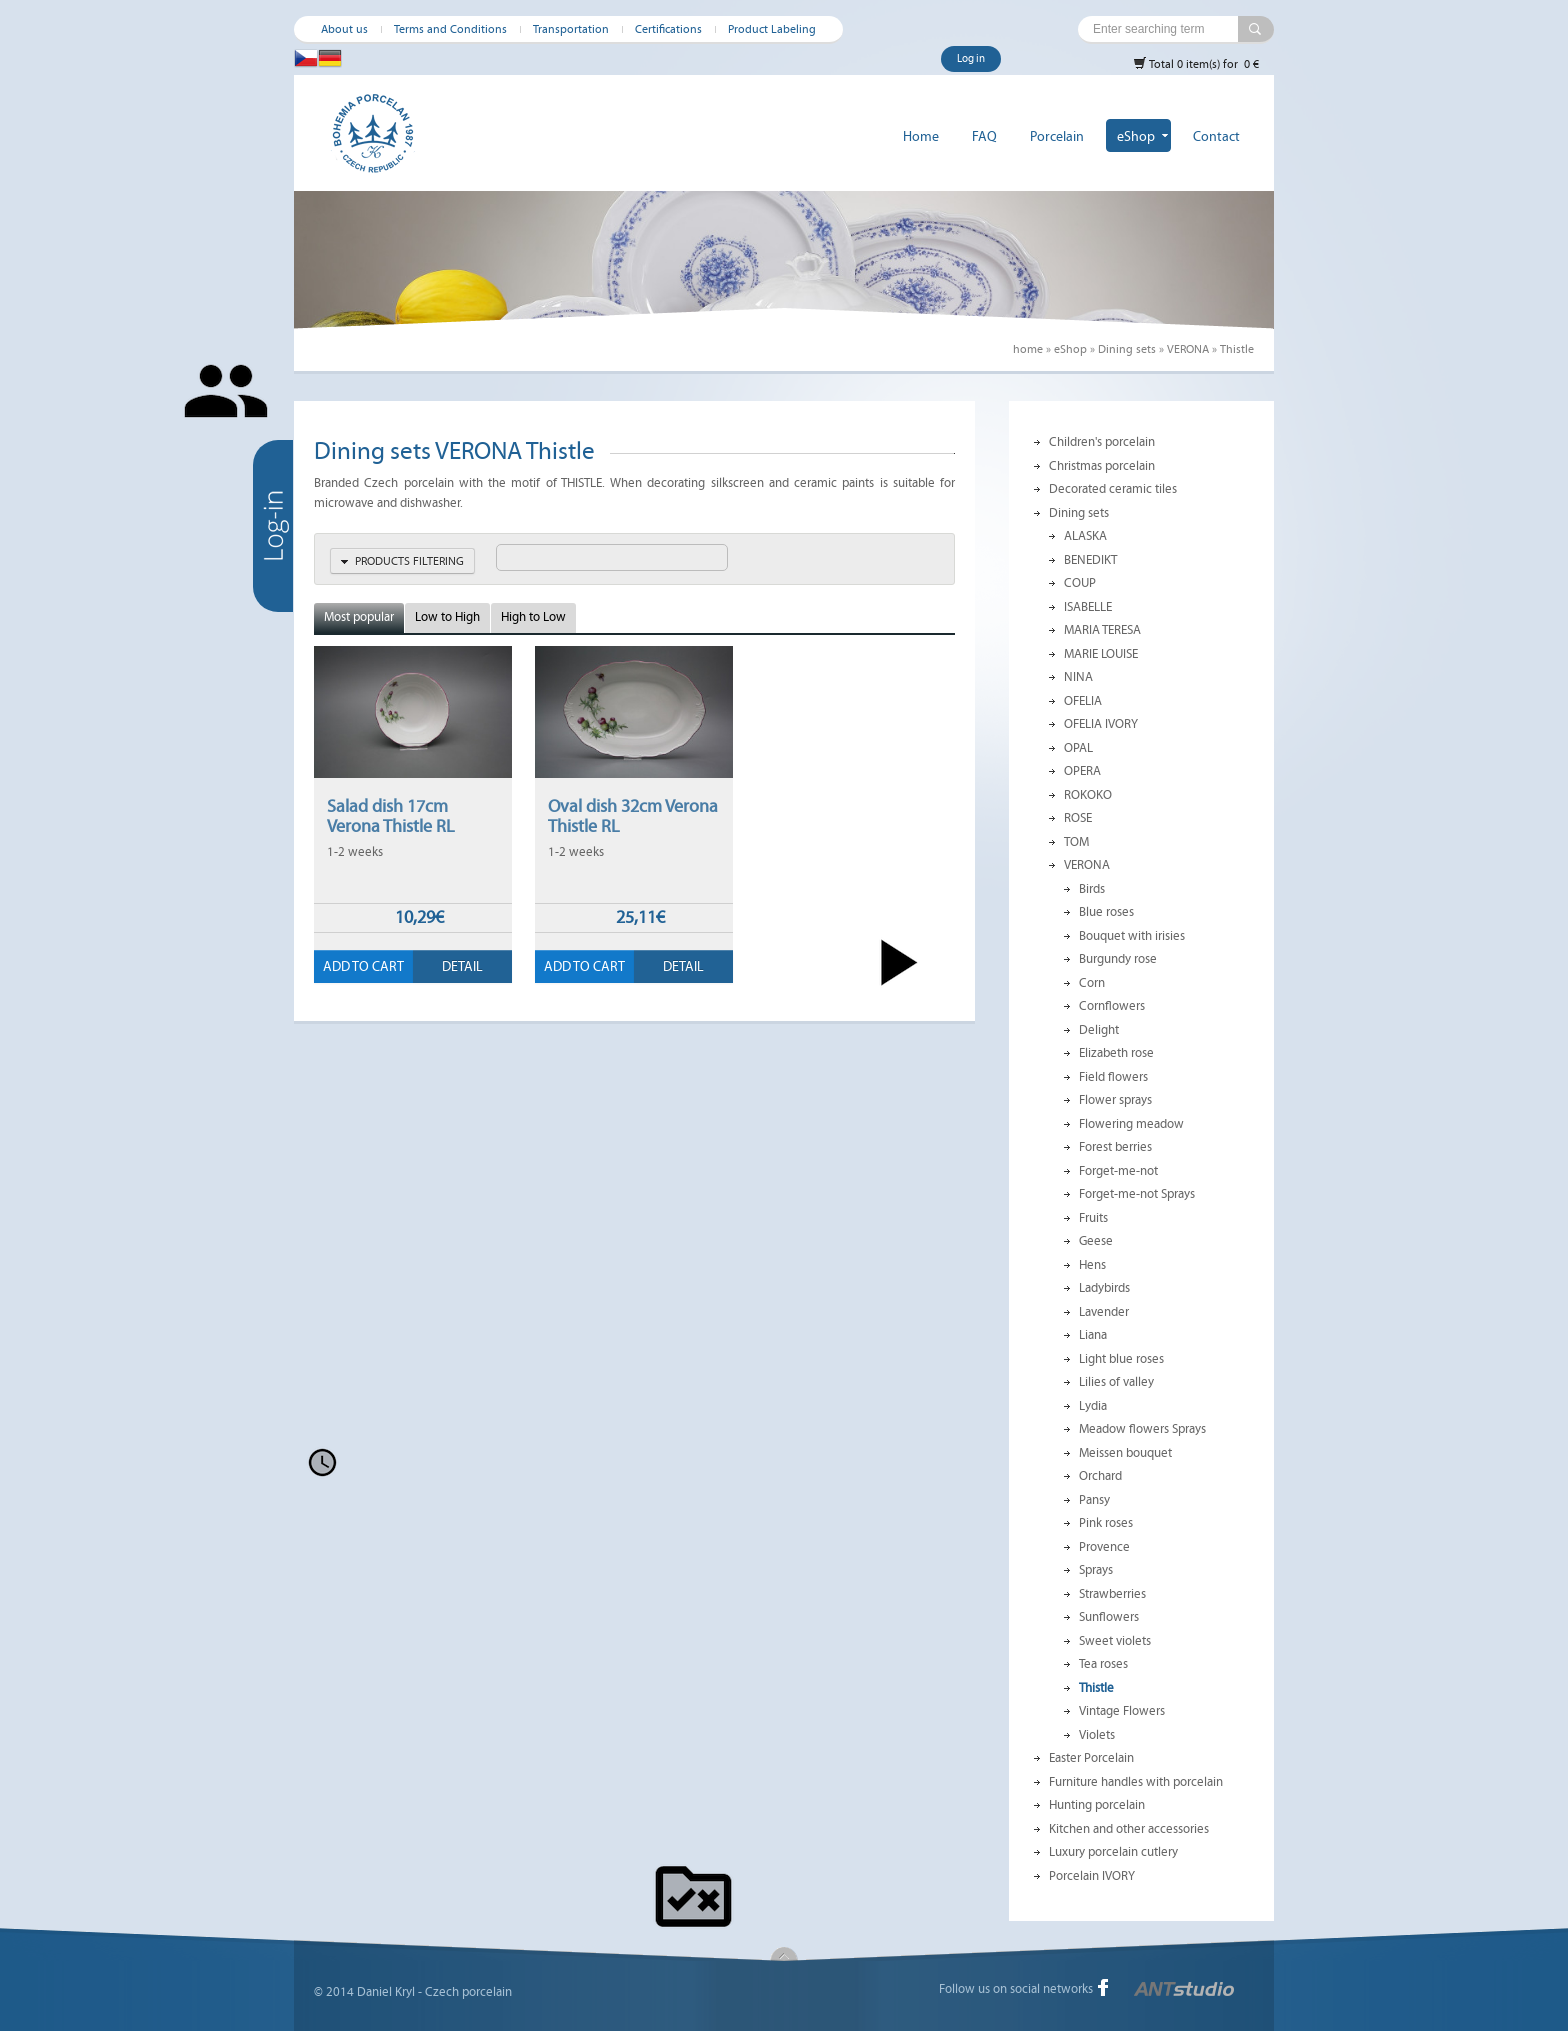 The width and height of the screenshot is (1568, 2031). I want to click on view time or clock settings, so click(322, 1462).